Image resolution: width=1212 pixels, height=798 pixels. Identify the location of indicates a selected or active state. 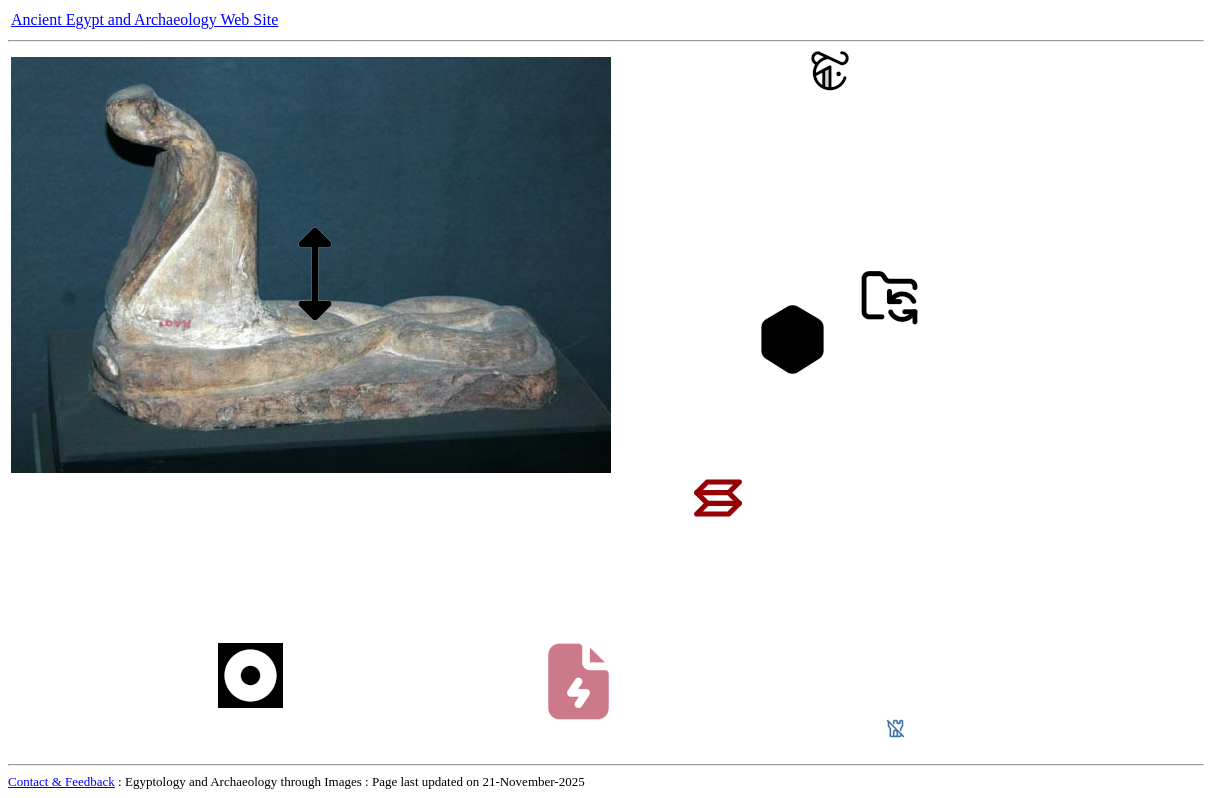
(792, 339).